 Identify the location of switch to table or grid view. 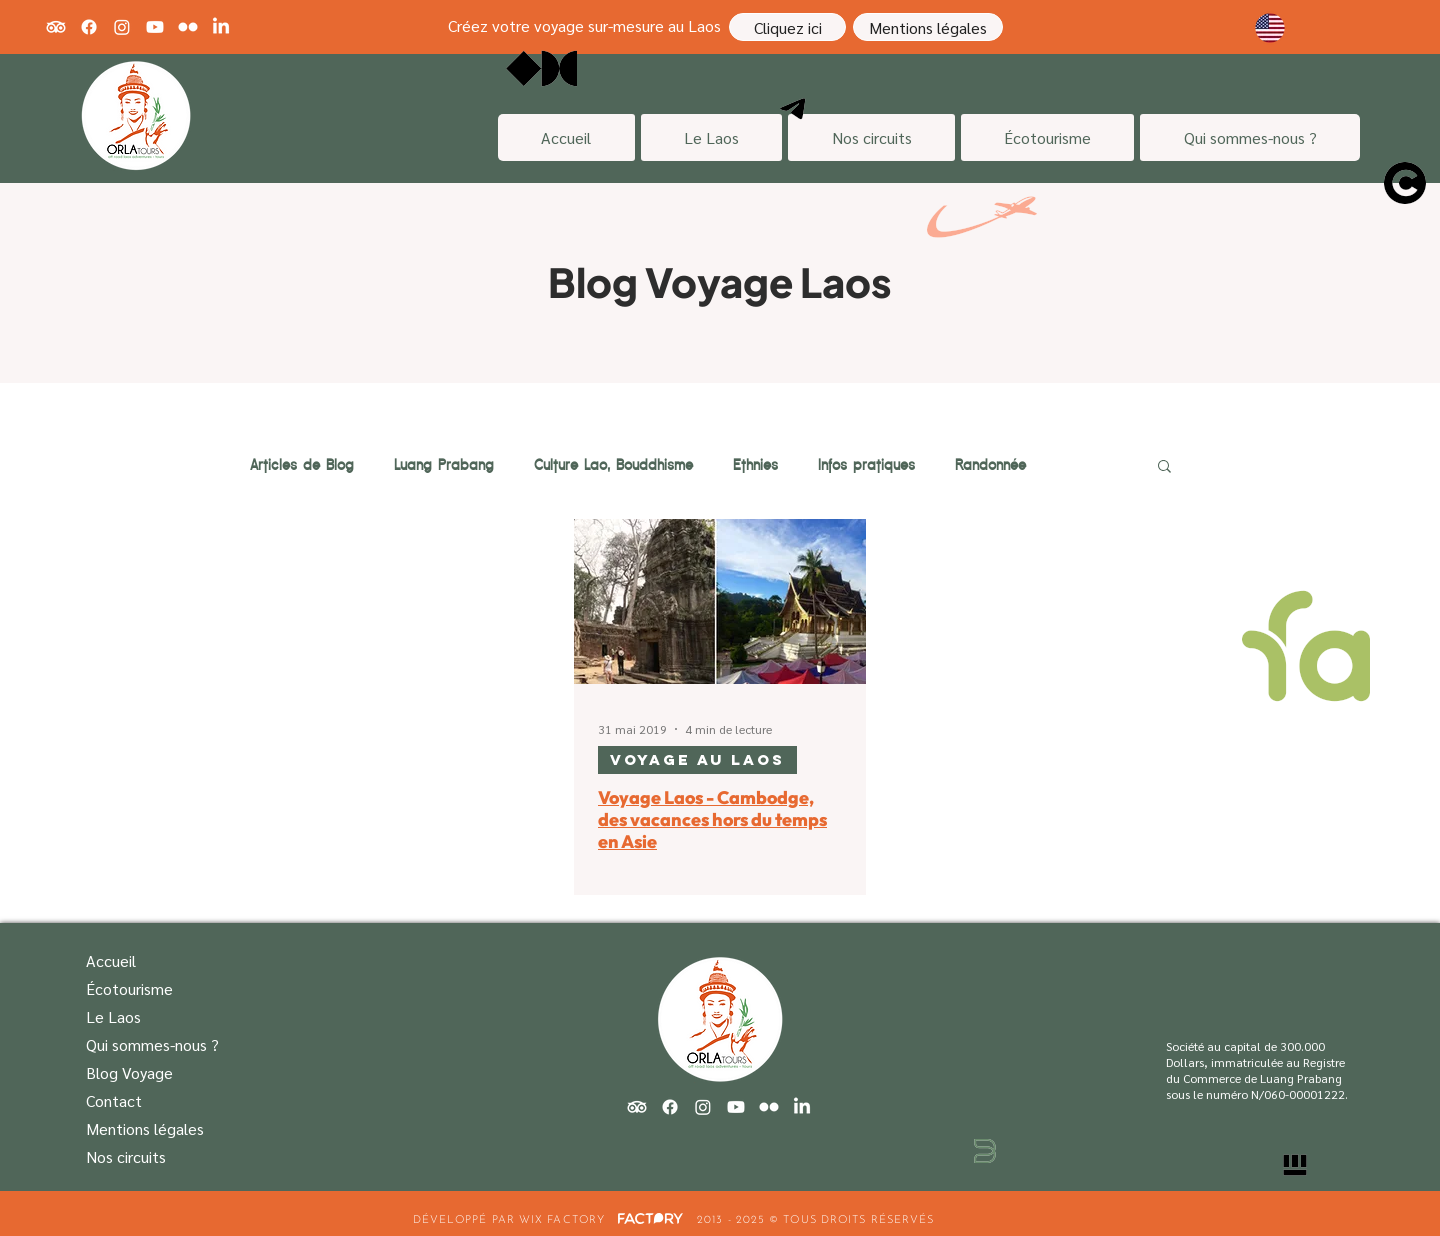
(1295, 1165).